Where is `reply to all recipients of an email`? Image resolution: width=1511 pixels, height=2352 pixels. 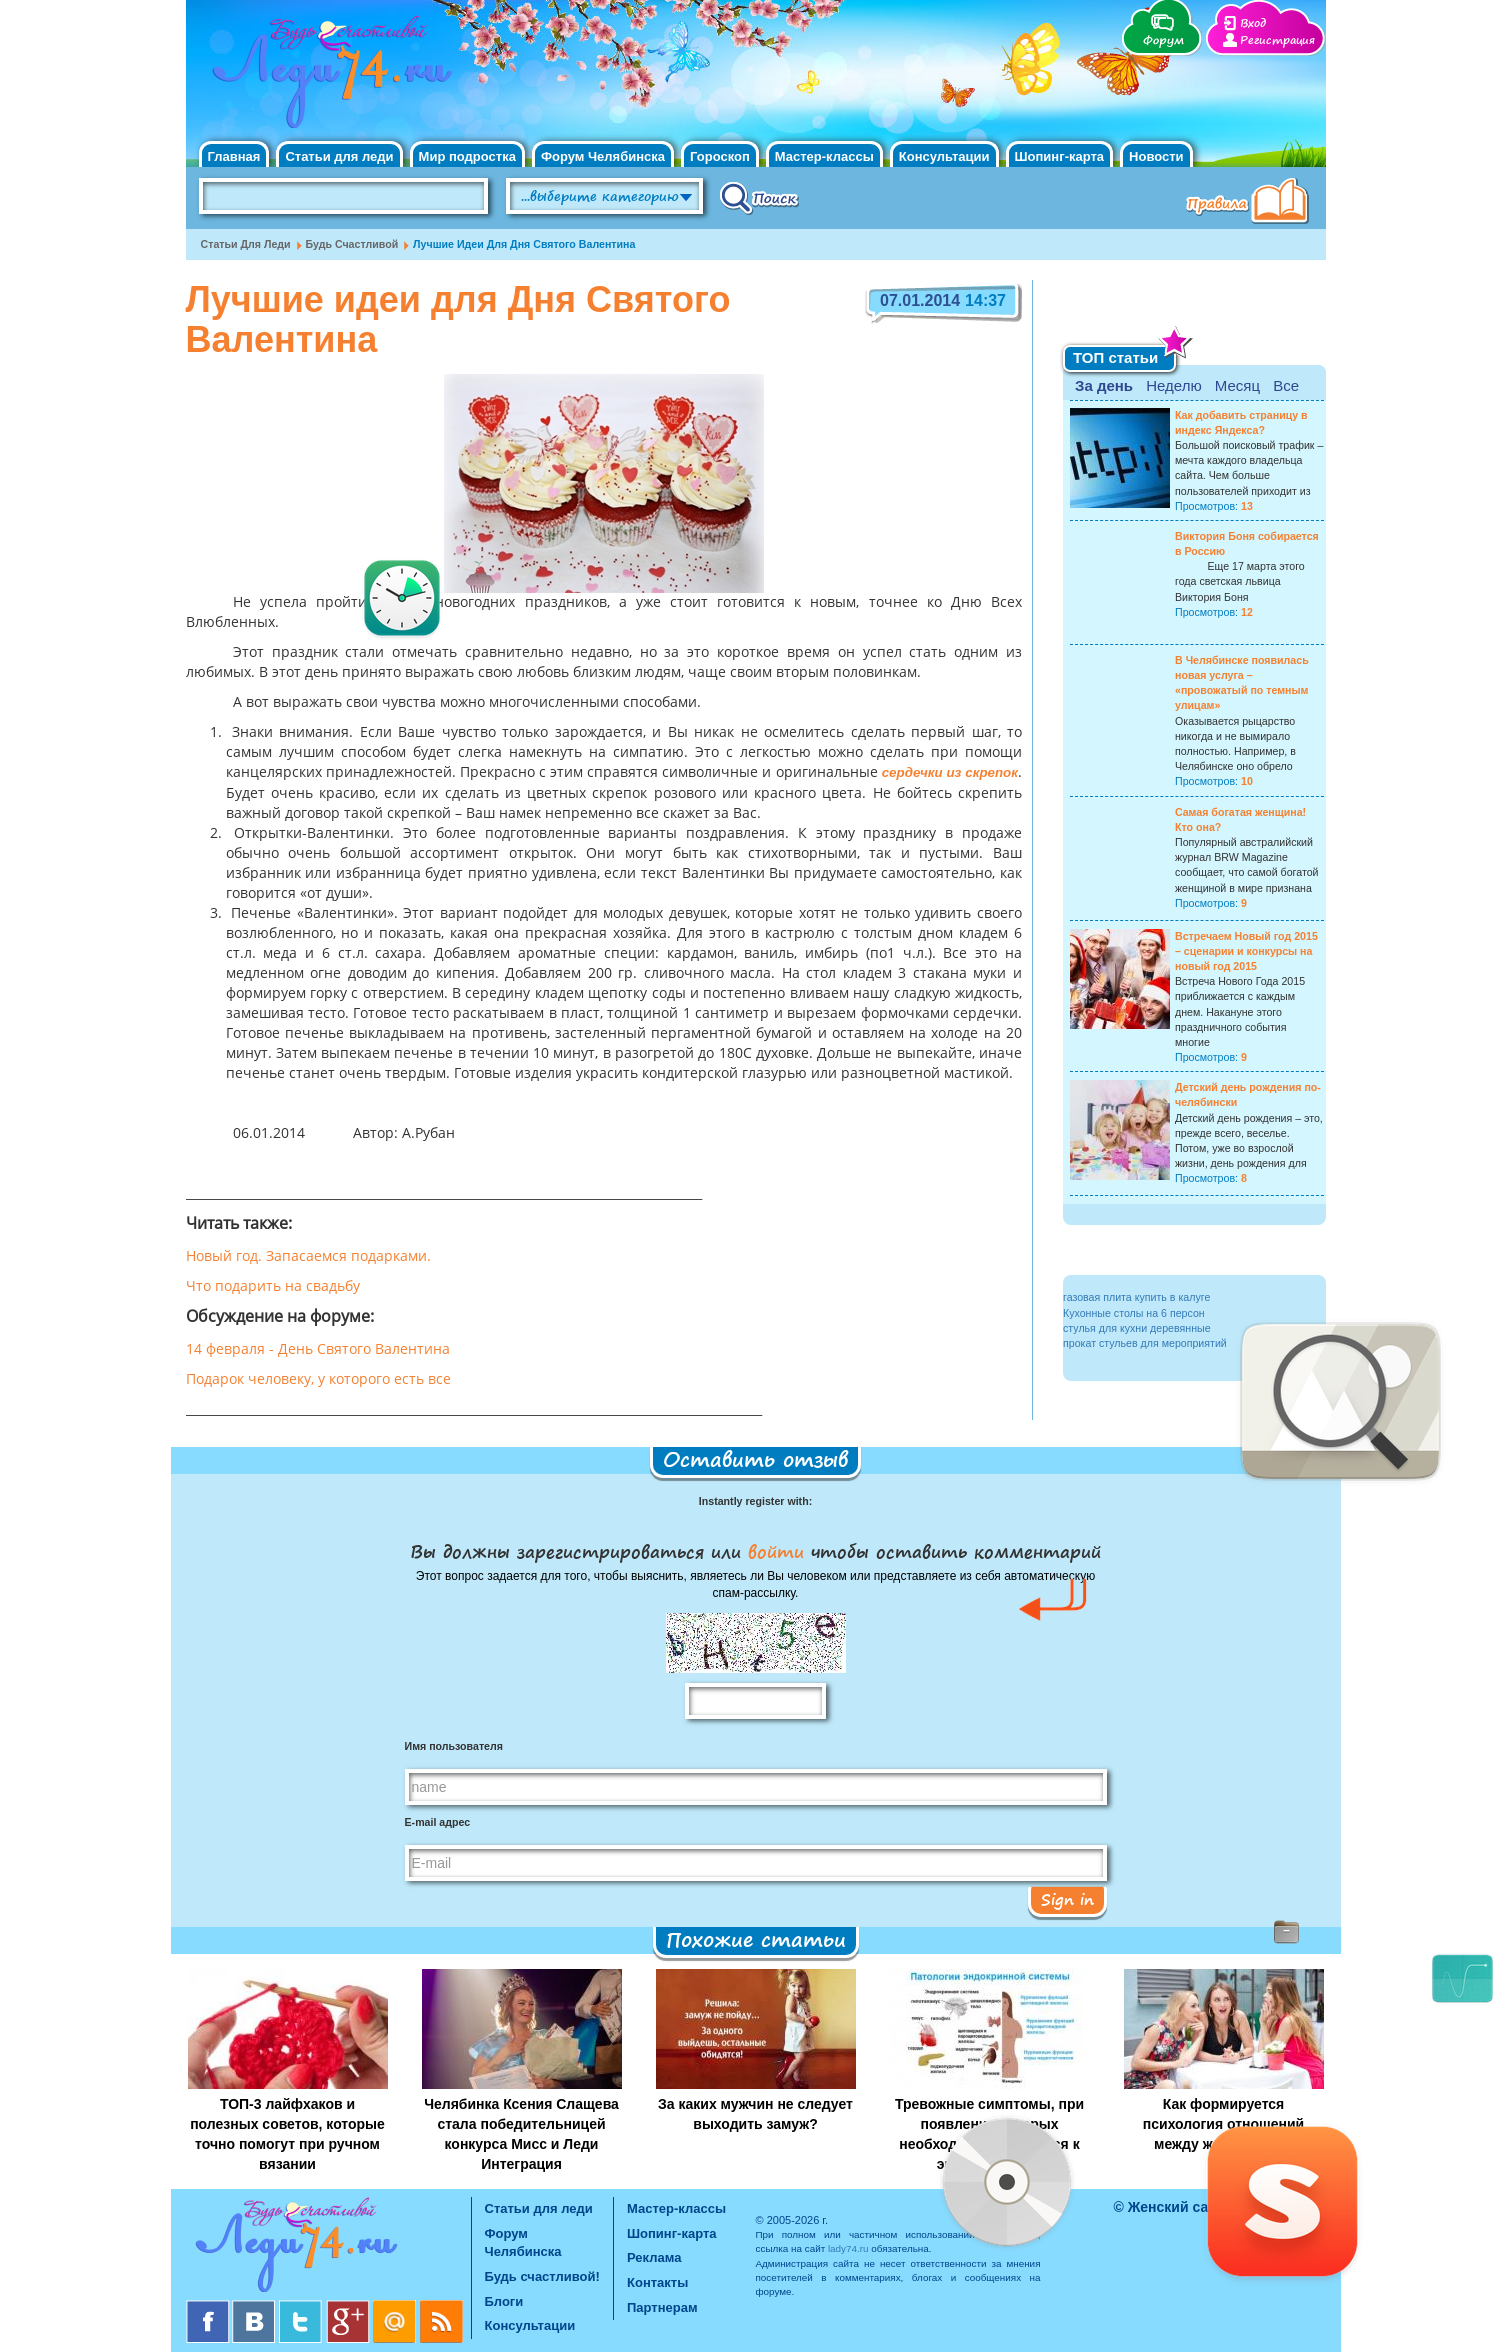
reply to all recipients of an email is located at coordinates (1051, 1599).